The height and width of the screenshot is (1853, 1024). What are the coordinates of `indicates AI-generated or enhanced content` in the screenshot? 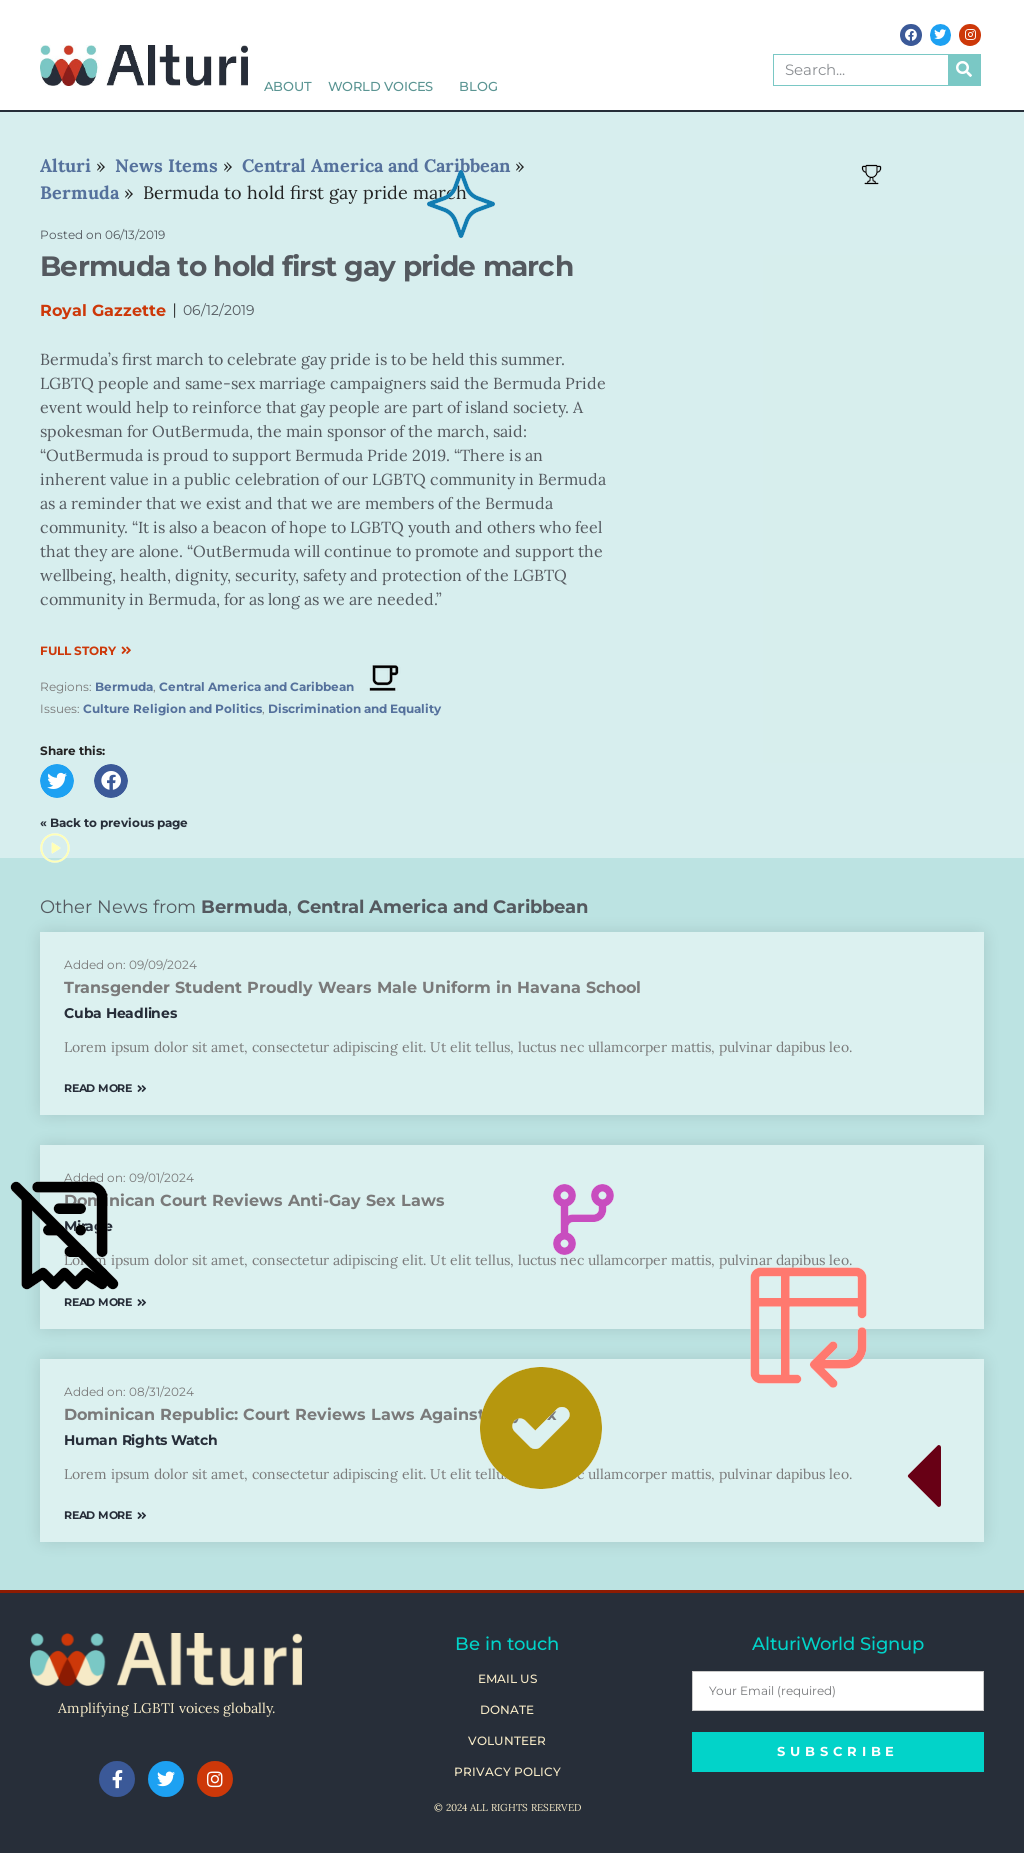 It's located at (461, 204).